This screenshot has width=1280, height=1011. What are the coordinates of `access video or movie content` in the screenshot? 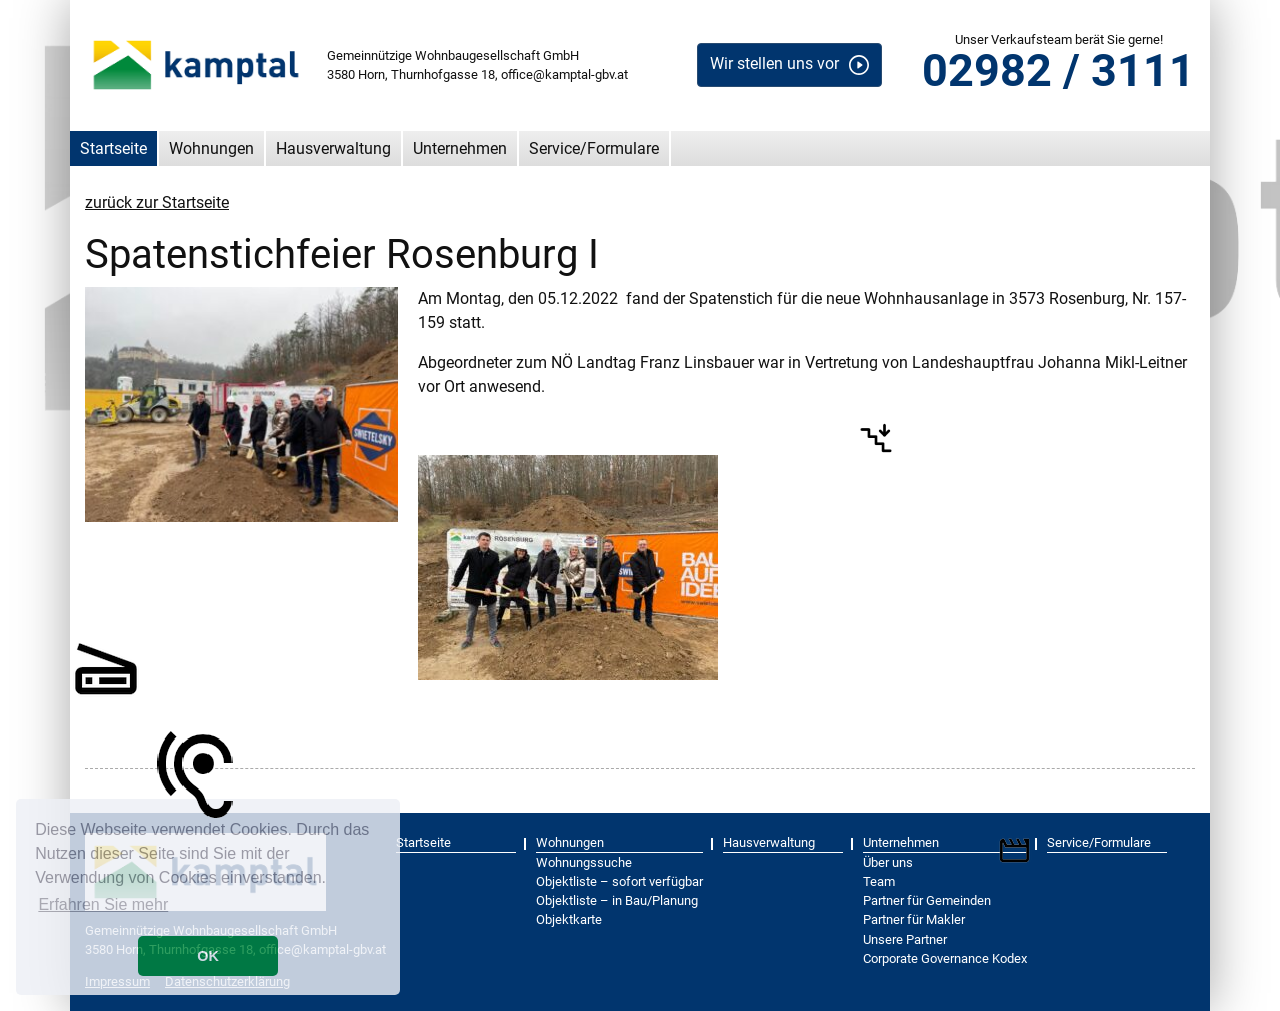 It's located at (1014, 850).